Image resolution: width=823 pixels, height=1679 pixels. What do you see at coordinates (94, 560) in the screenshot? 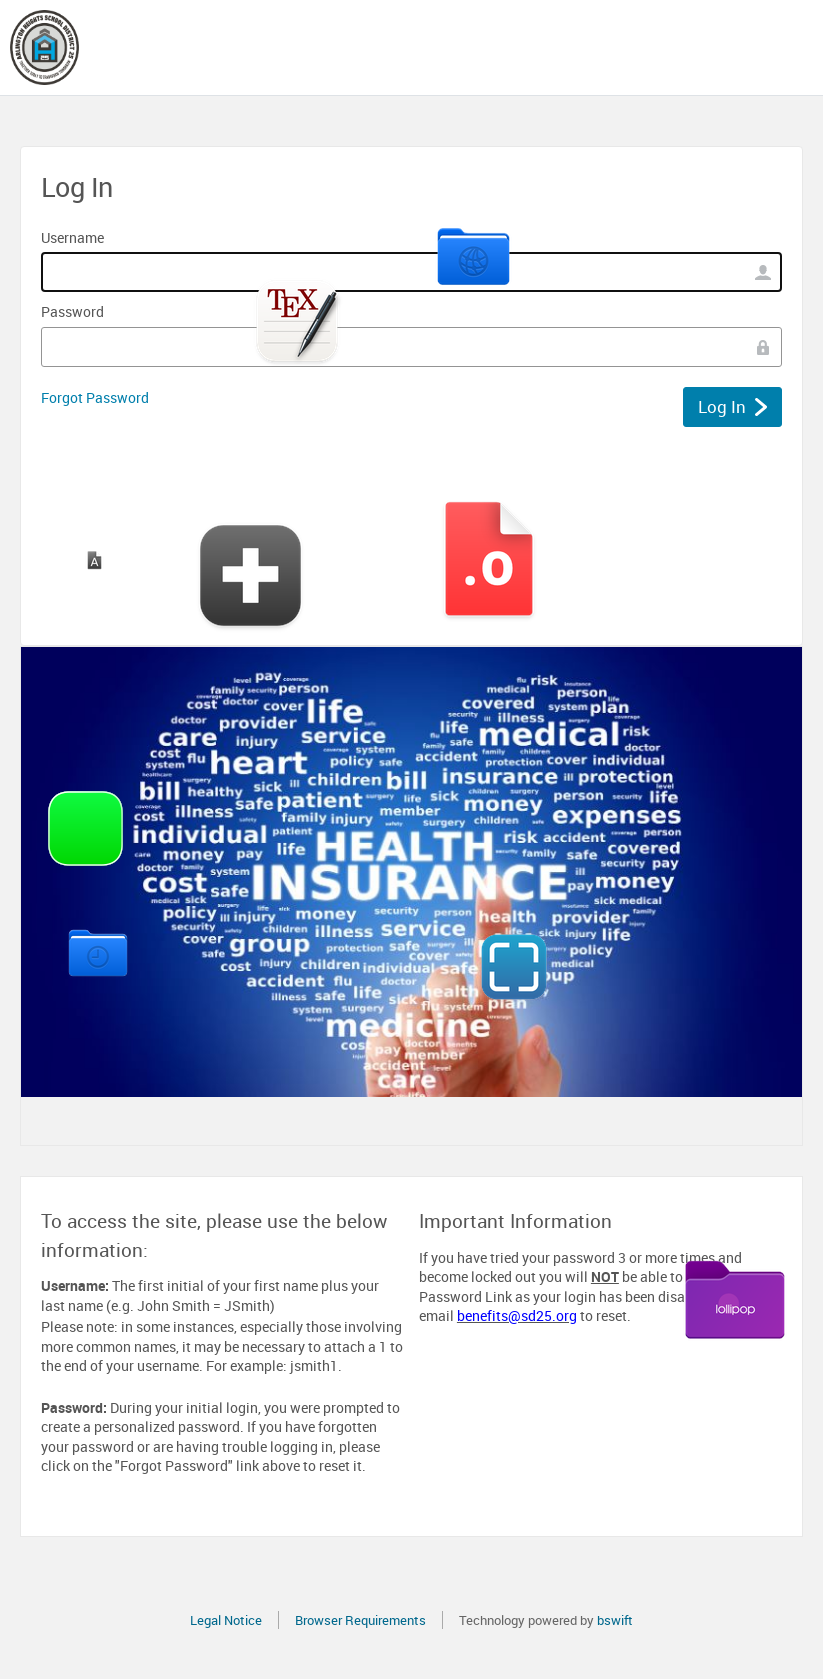
I see `a generic font file` at bounding box center [94, 560].